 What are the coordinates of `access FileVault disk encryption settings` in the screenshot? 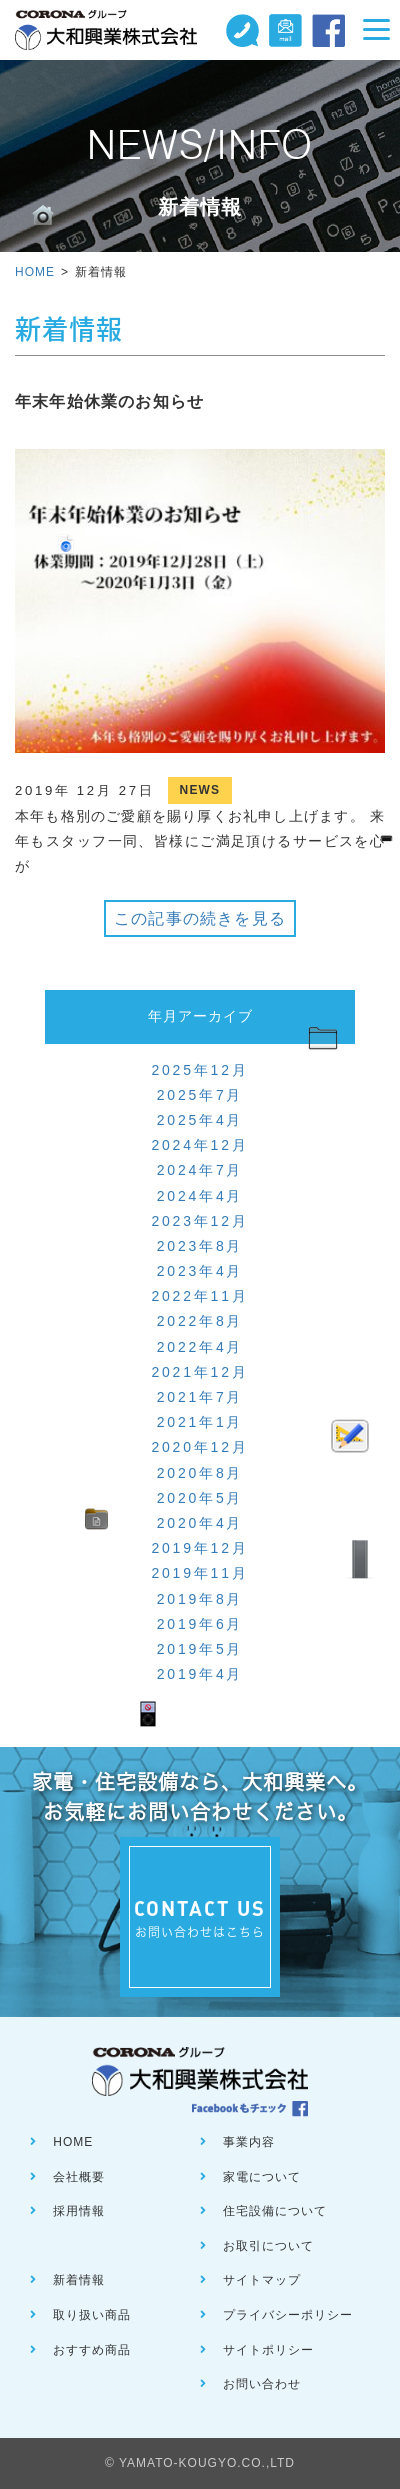 It's located at (43, 215).